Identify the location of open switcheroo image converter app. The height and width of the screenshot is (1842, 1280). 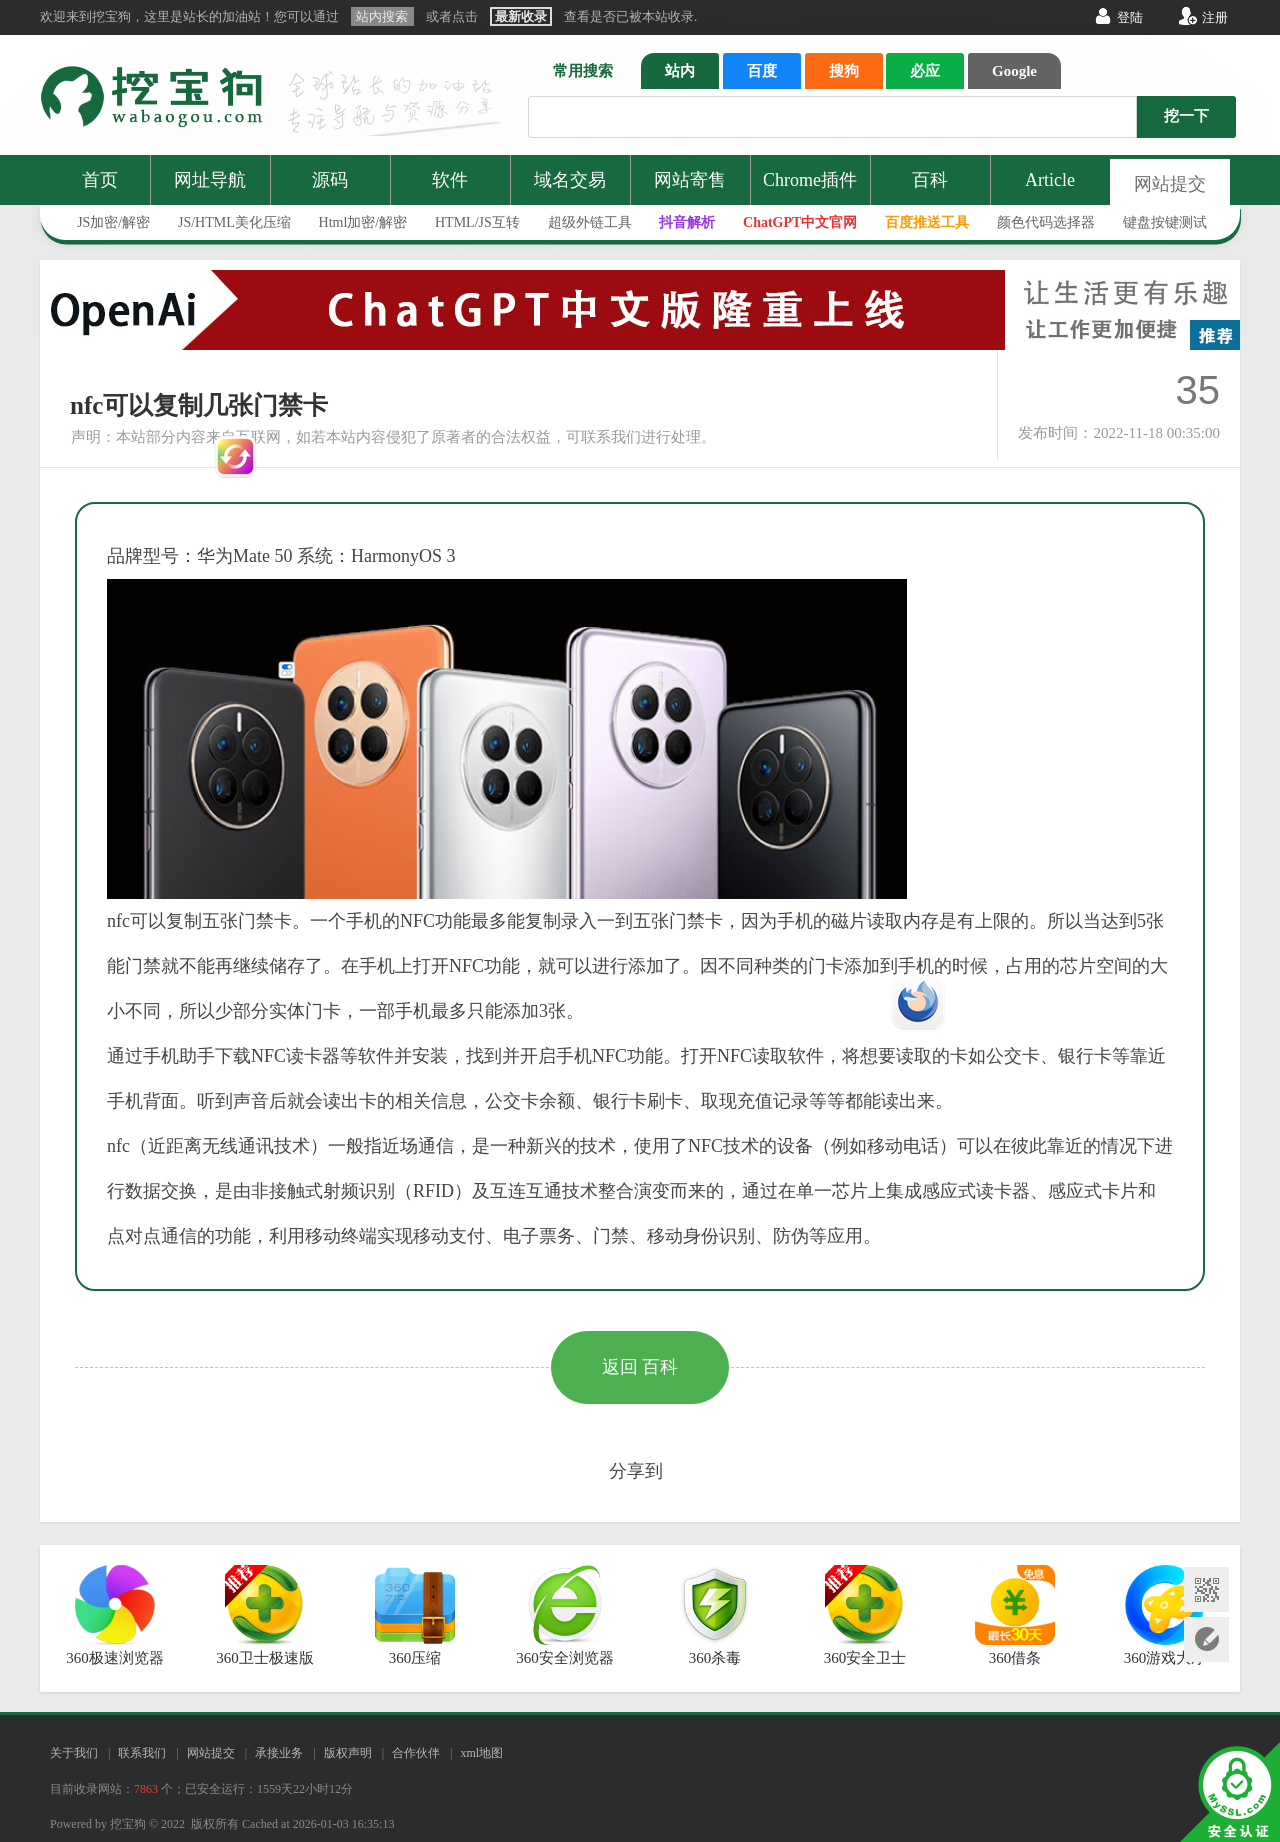
(235, 456).